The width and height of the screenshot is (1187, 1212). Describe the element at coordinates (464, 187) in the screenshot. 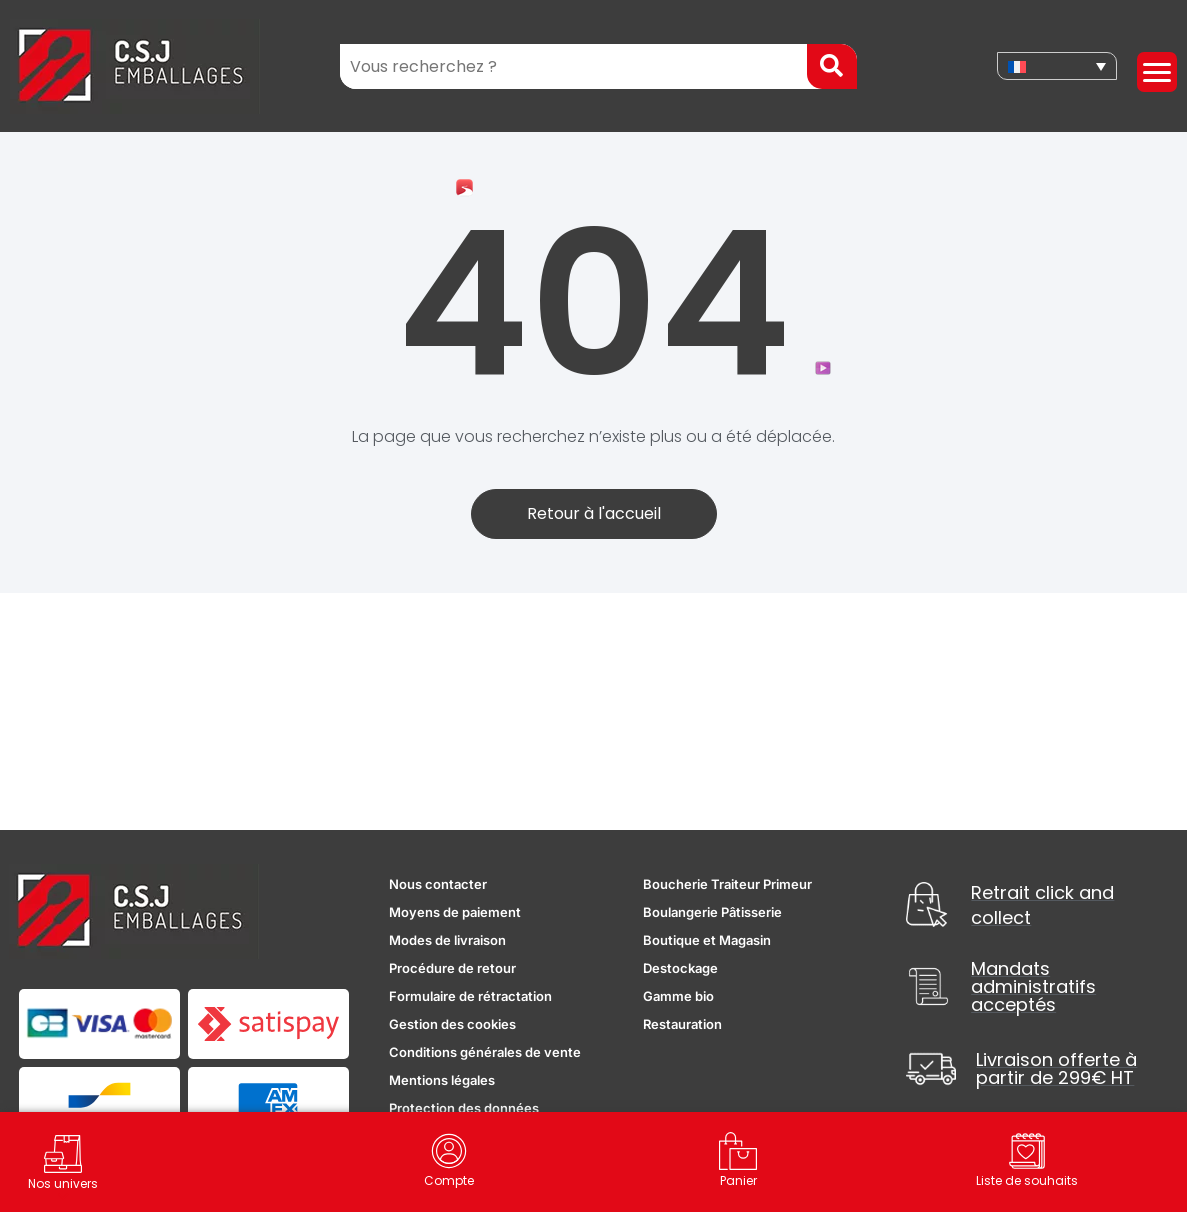

I see `open tutanota secure email app` at that location.